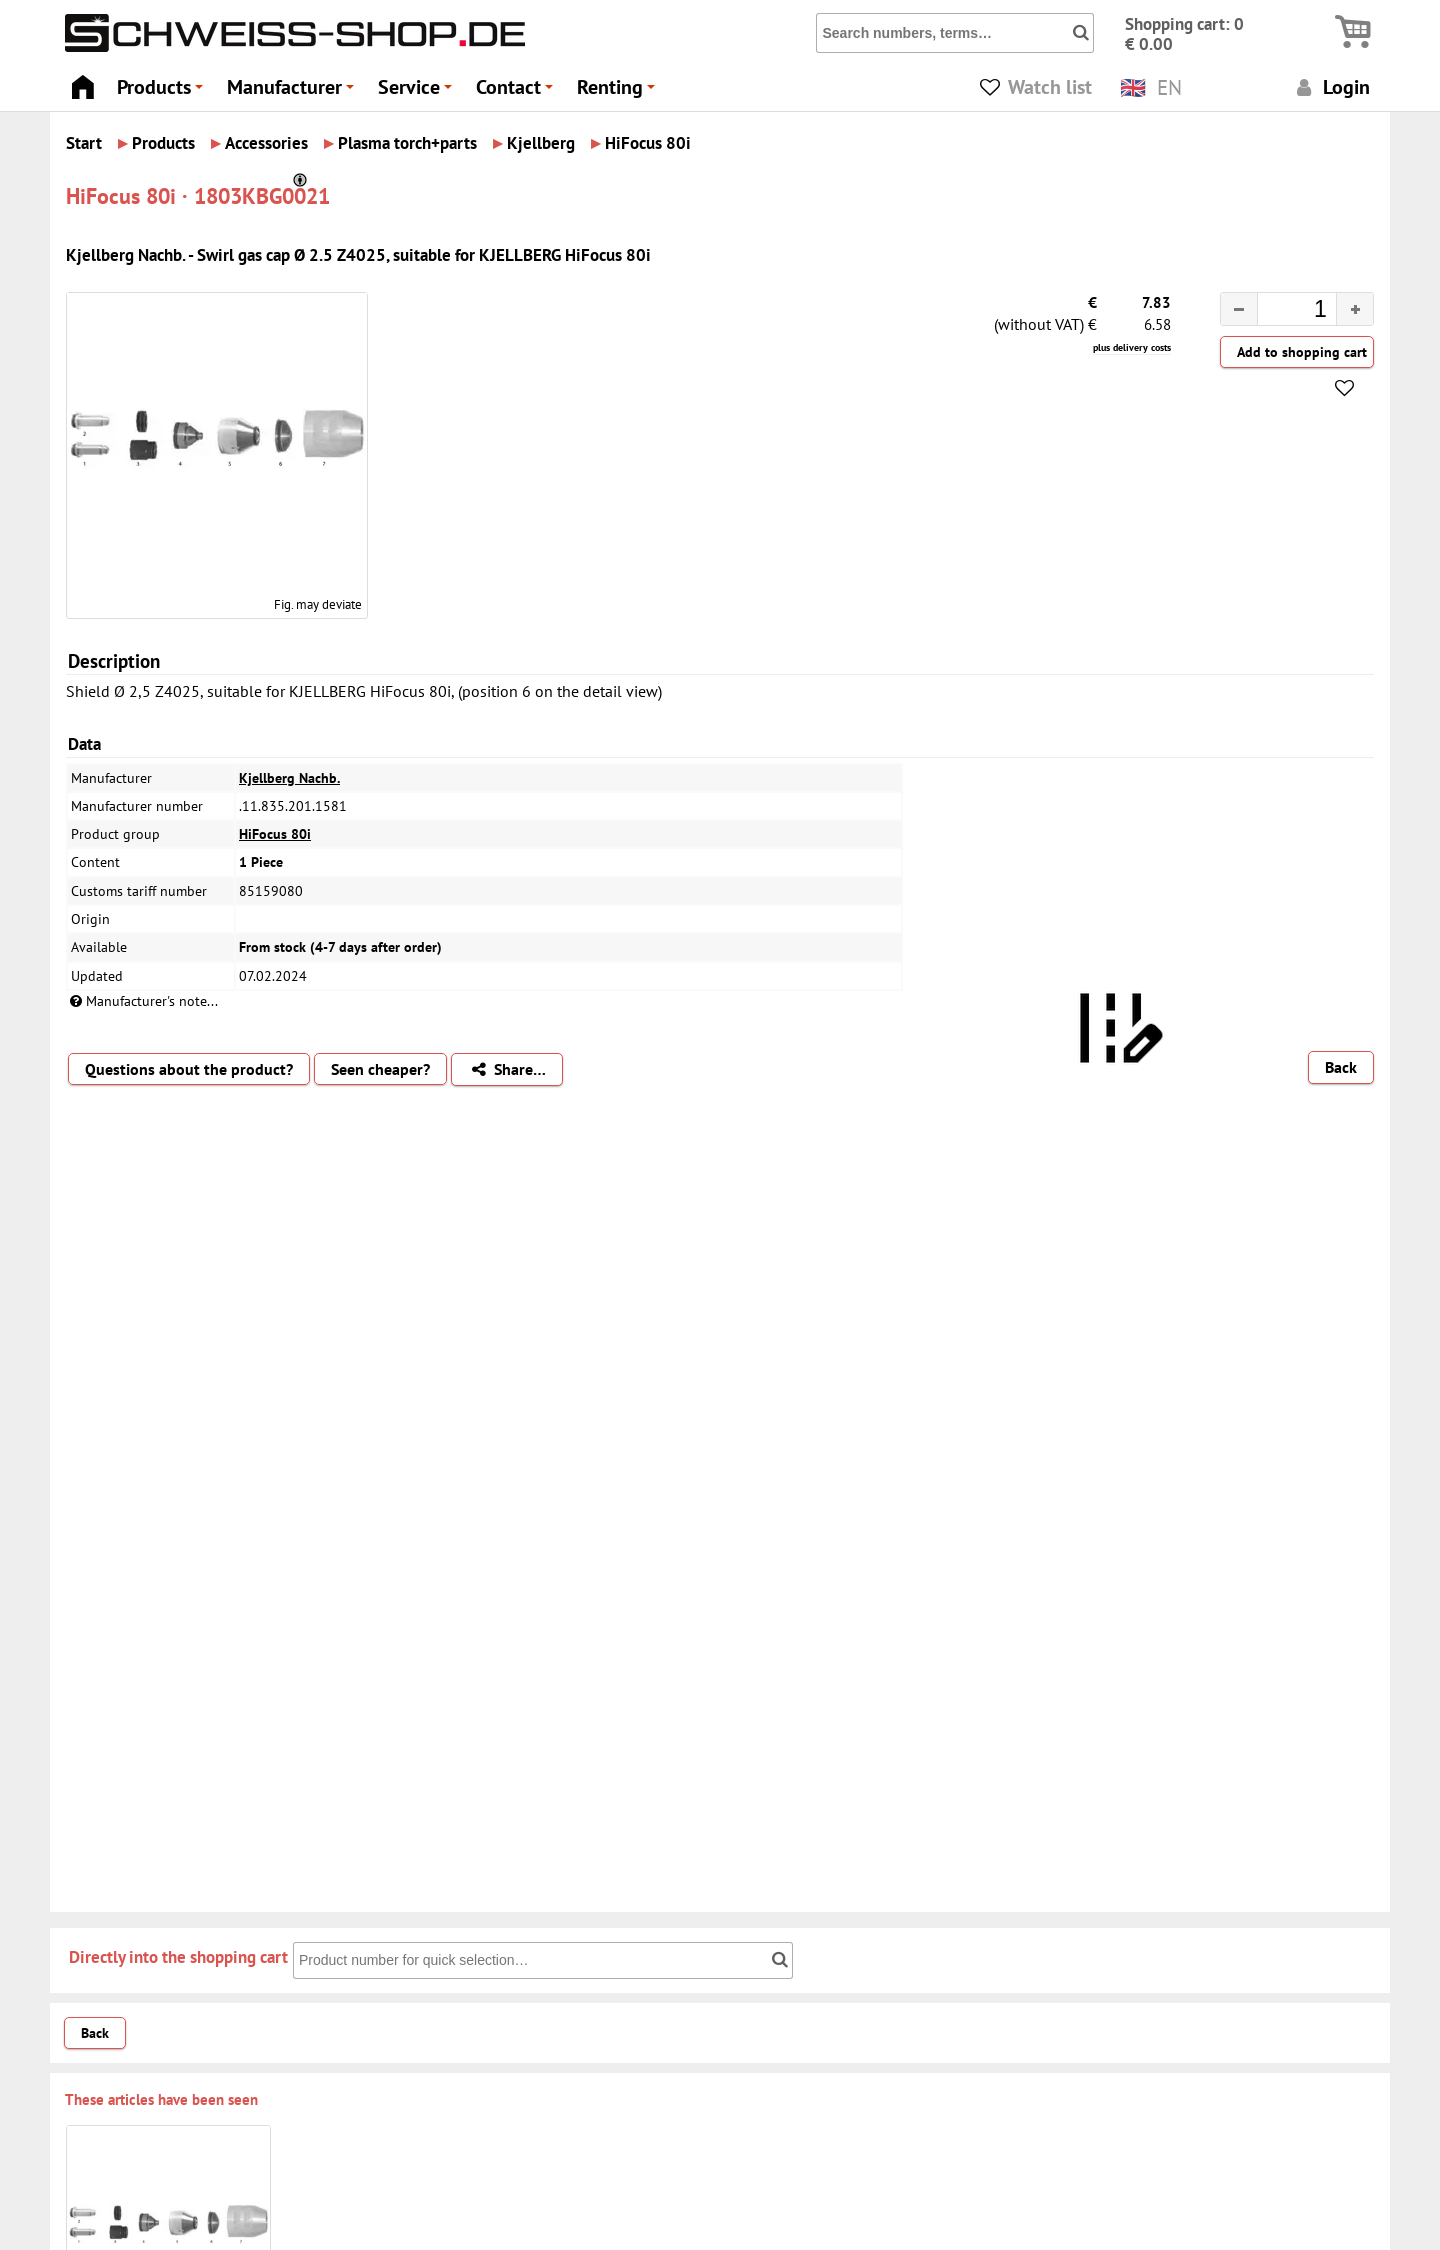  I want to click on view attribution or credits information, so click(300, 180).